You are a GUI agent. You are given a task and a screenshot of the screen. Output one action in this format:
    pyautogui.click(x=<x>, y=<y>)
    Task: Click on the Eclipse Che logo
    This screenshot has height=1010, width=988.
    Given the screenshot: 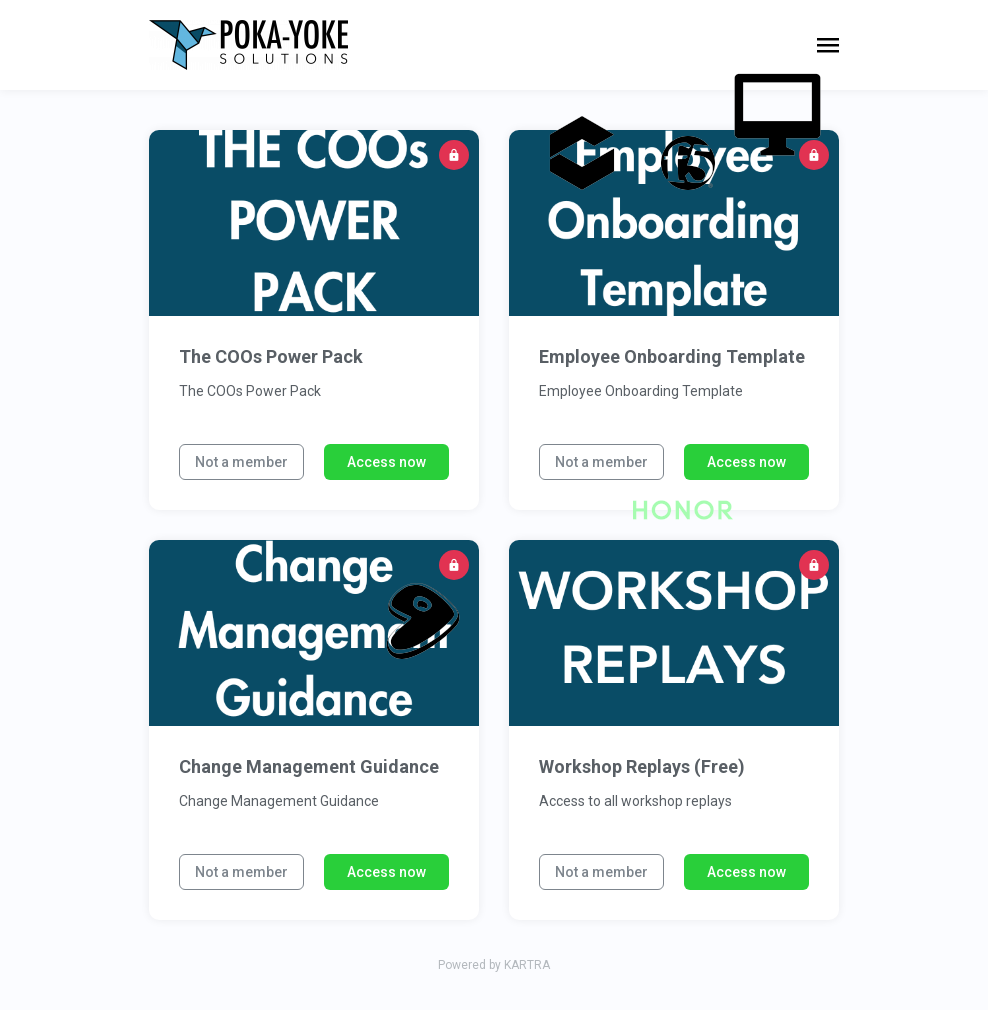 What is the action you would take?
    pyautogui.click(x=582, y=153)
    